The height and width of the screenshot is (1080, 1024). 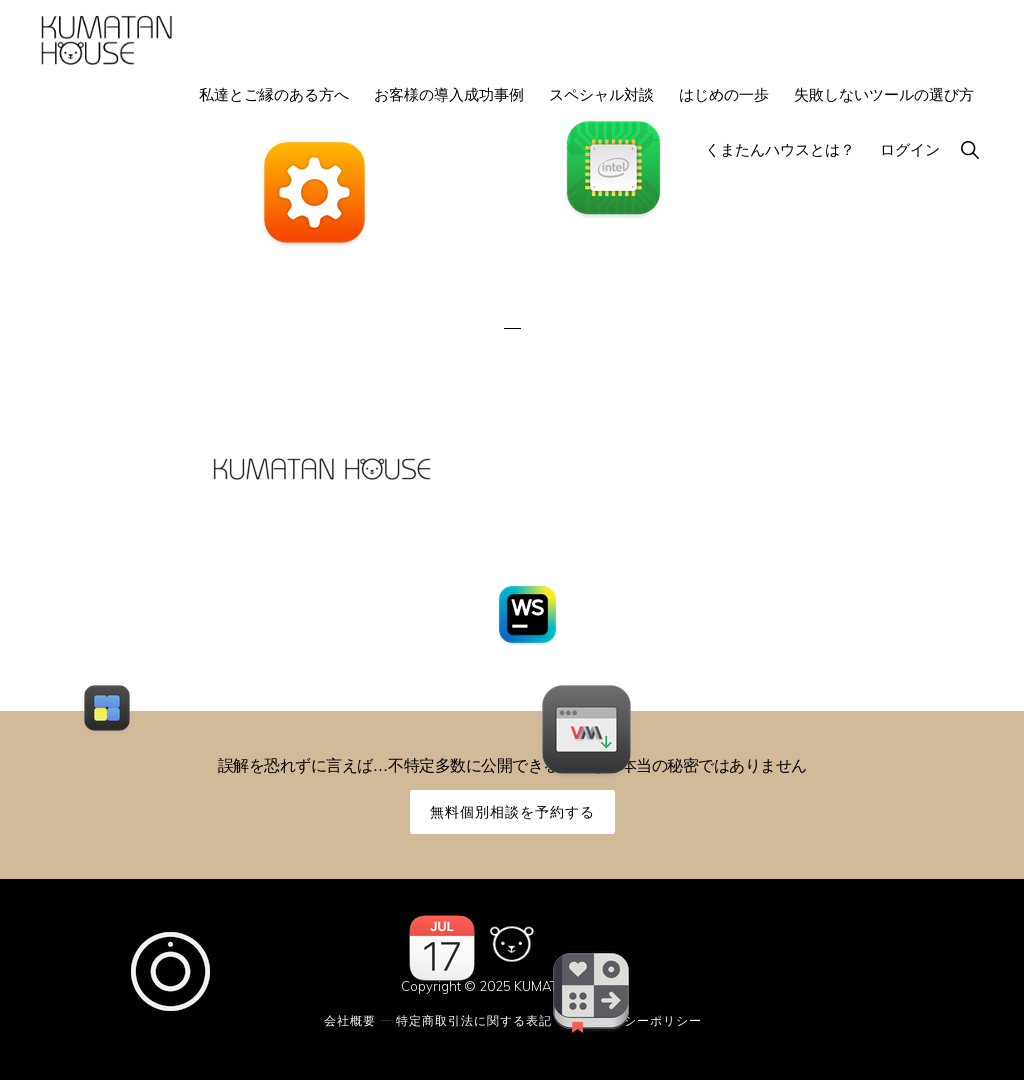 What do you see at coordinates (527, 614) in the screenshot?
I see `open WebStorm IDE` at bounding box center [527, 614].